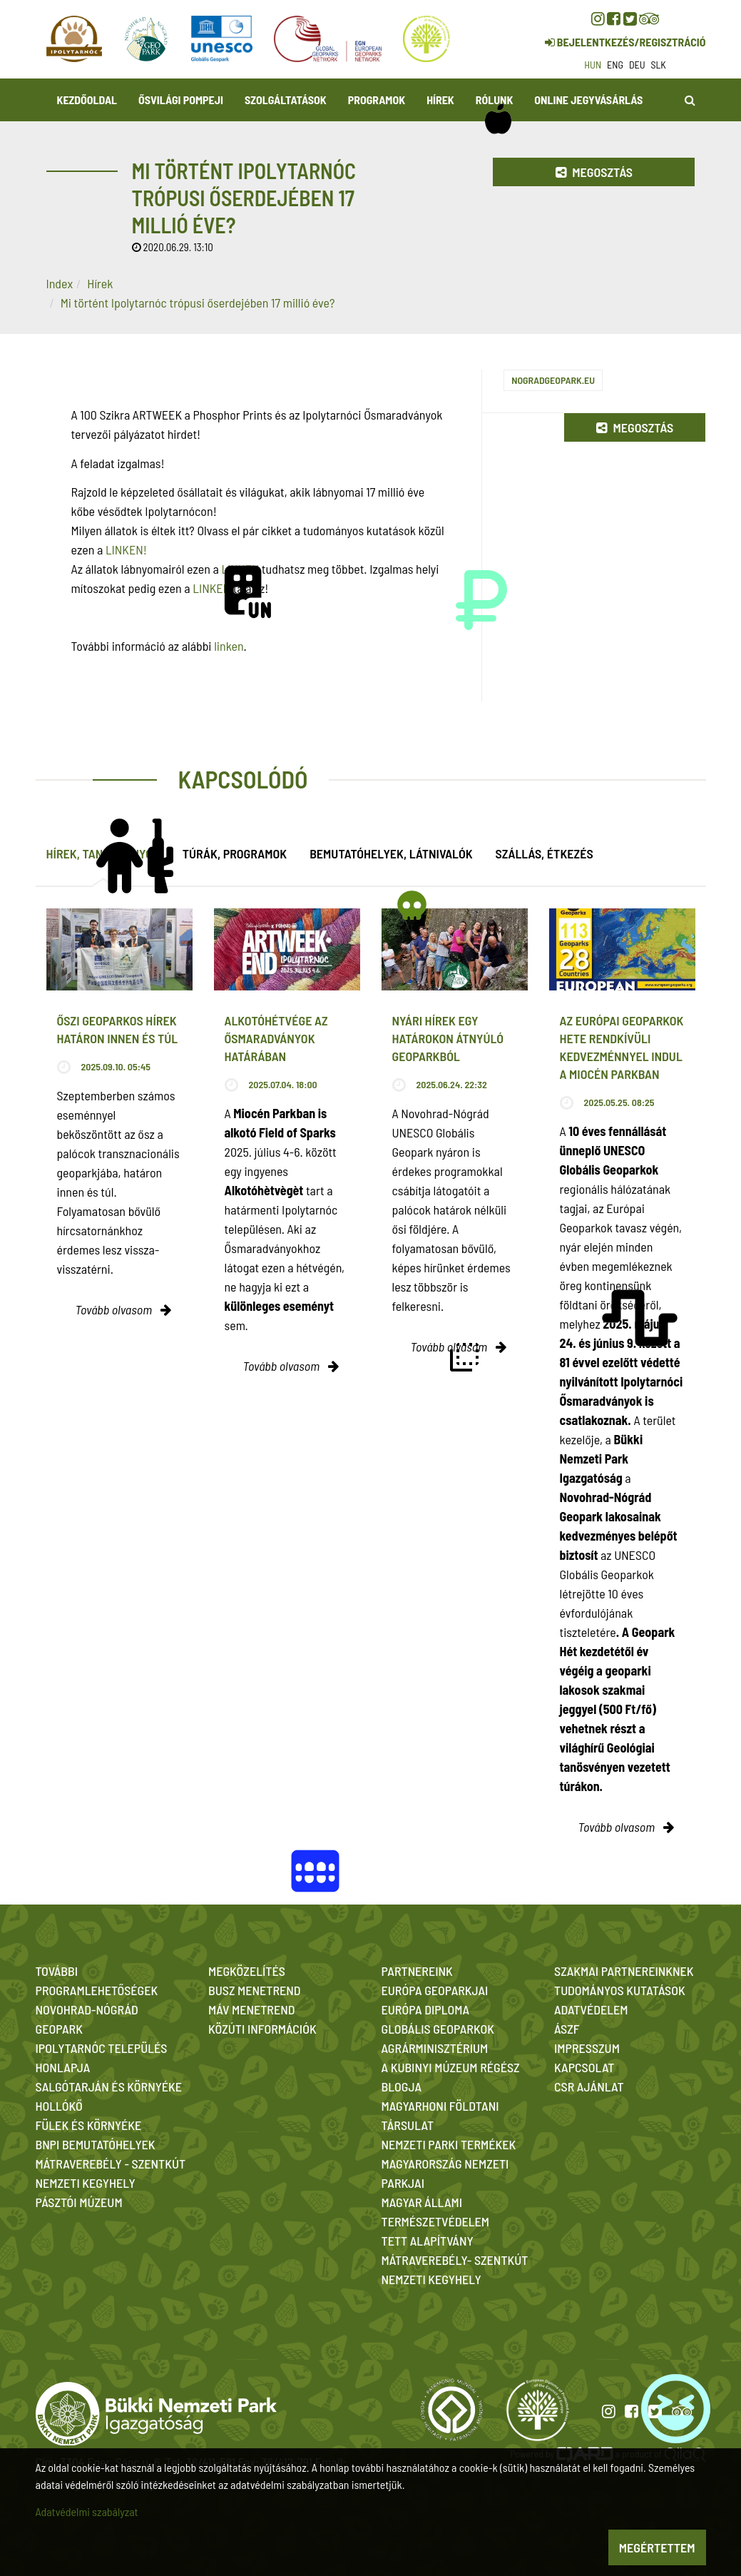 Image resolution: width=741 pixels, height=2576 pixels. I want to click on indicates child soldier awareness or prevention cause, so click(136, 856).